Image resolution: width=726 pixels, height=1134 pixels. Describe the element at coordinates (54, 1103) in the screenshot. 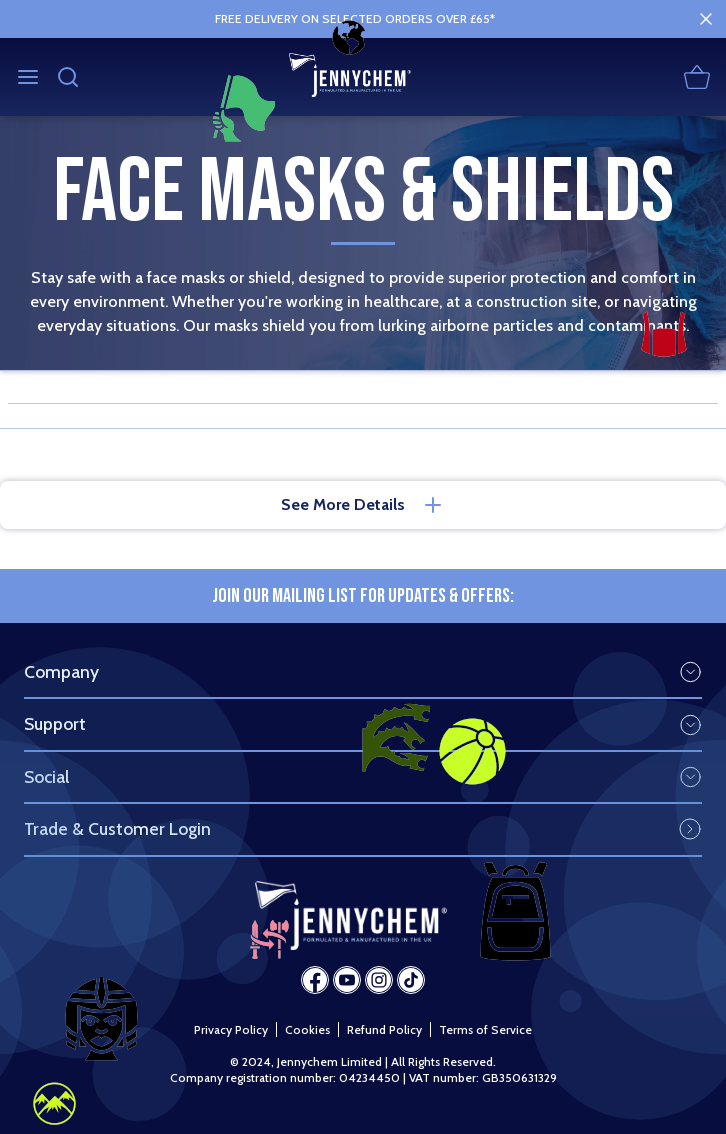

I see `view mountain or hiking trails` at that location.